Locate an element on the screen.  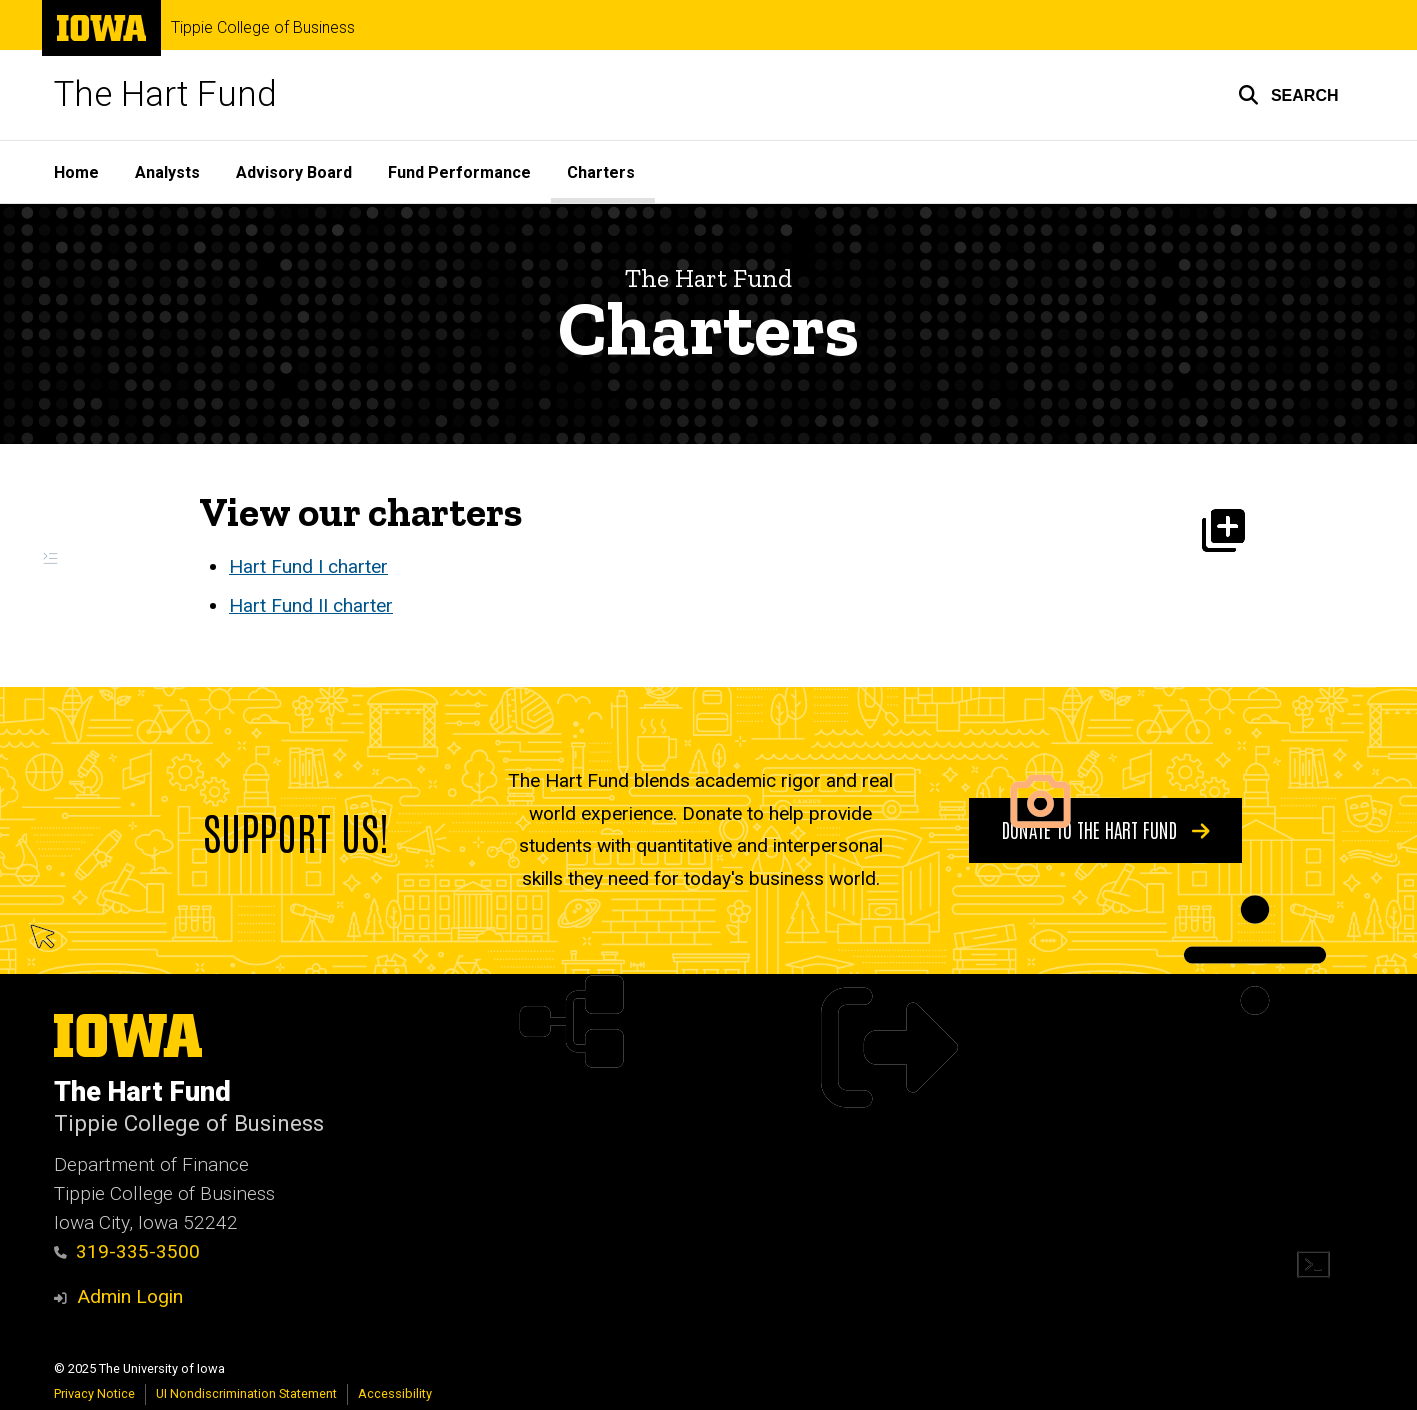
view hierarchical organization or folder structure is located at coordinates (577, 1021).